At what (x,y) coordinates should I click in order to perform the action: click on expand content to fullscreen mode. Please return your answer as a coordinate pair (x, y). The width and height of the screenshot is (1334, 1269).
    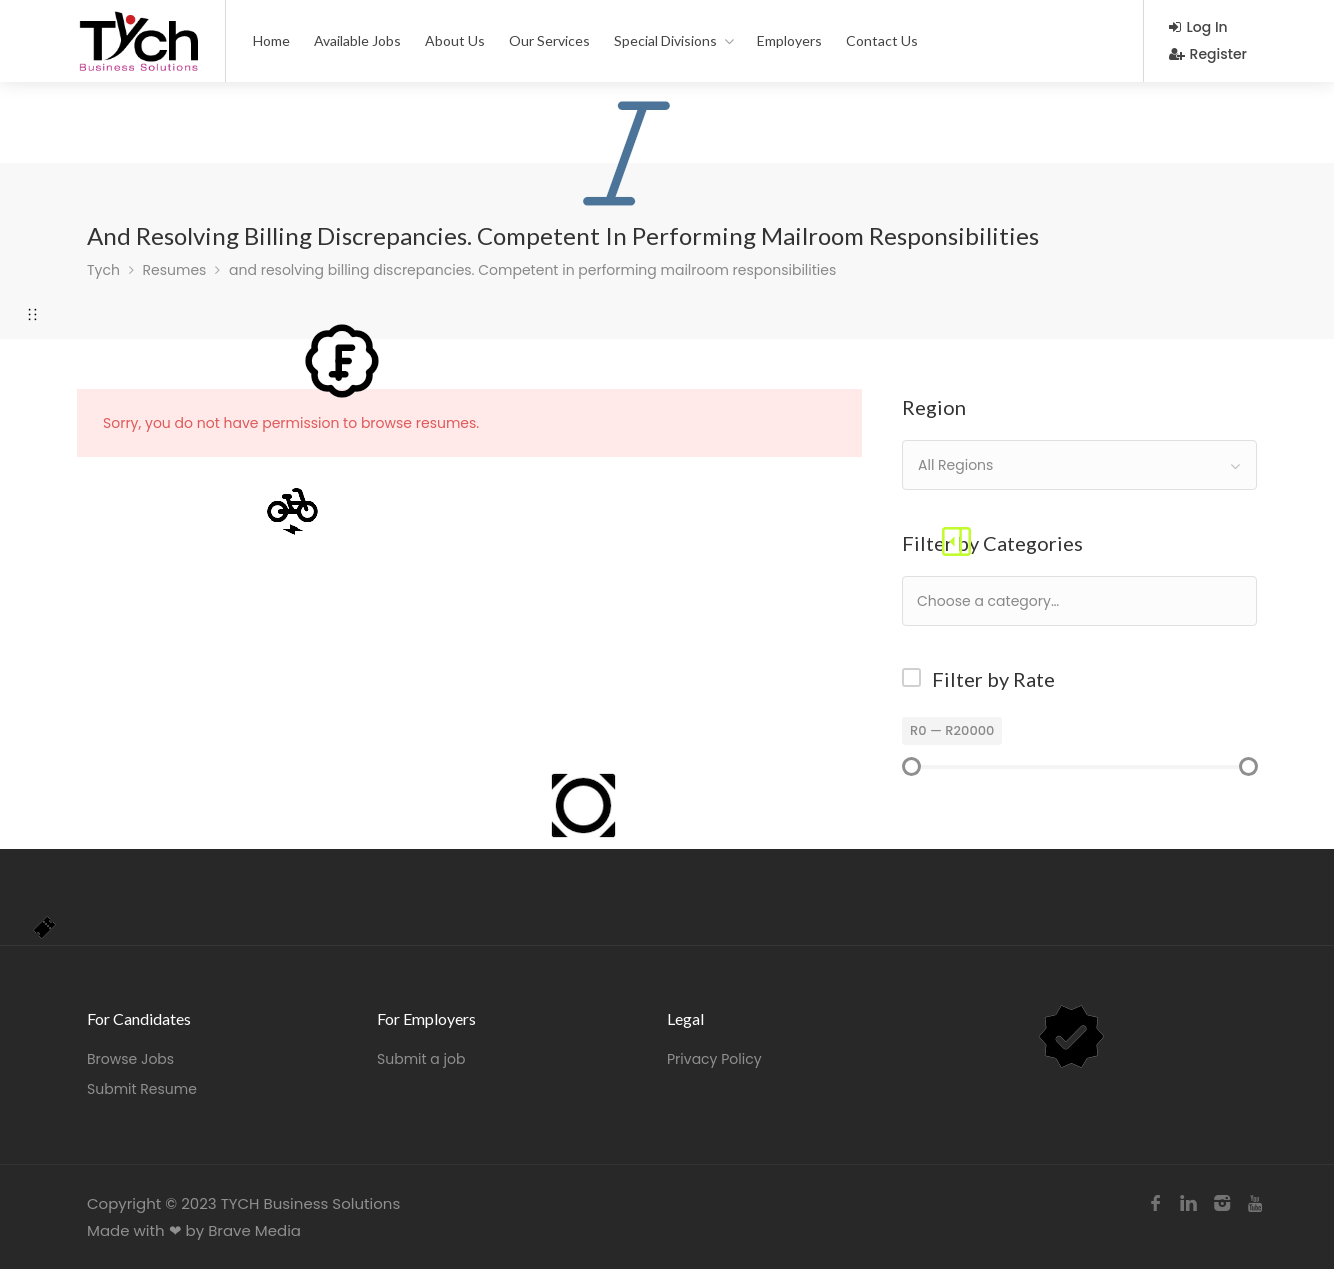
    Looking at the image, I should click on (583, 805).